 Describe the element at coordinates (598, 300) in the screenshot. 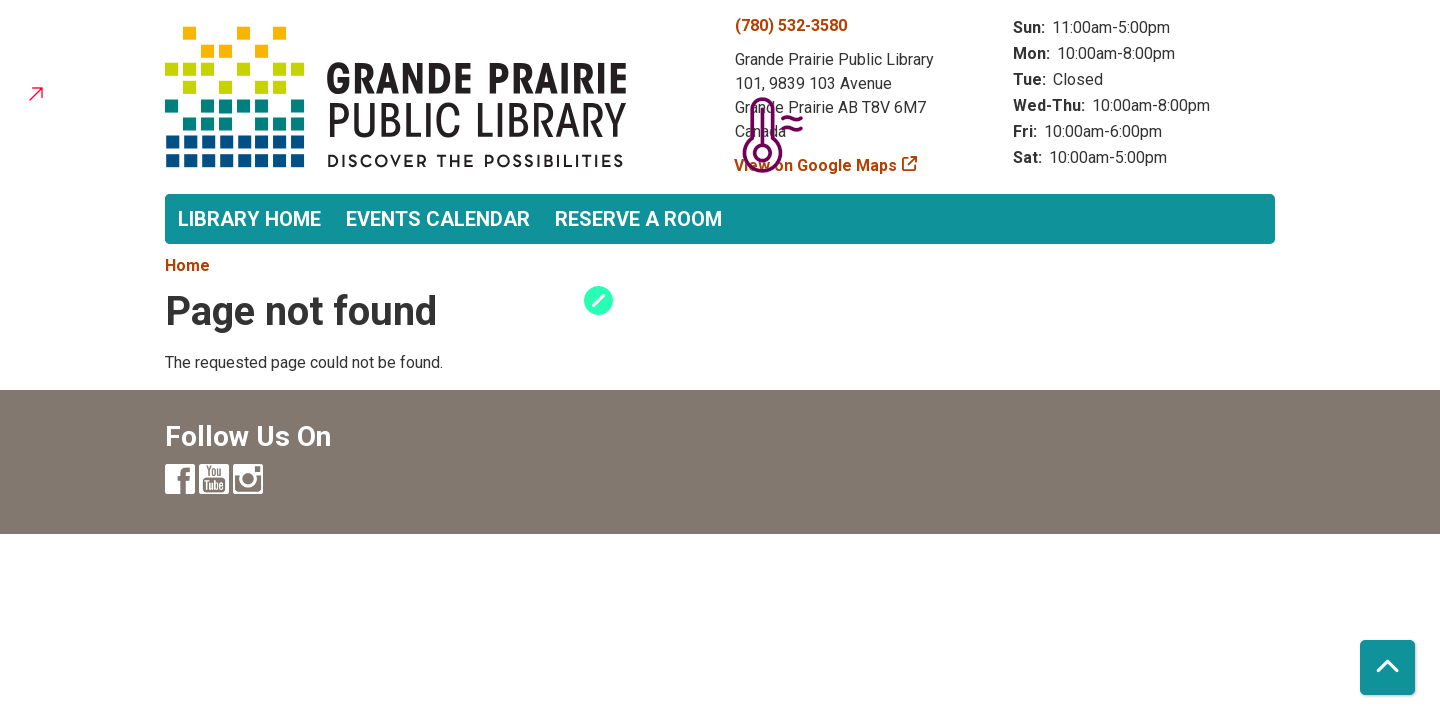

I see `skip or bypass a step in a workflow` at that location.